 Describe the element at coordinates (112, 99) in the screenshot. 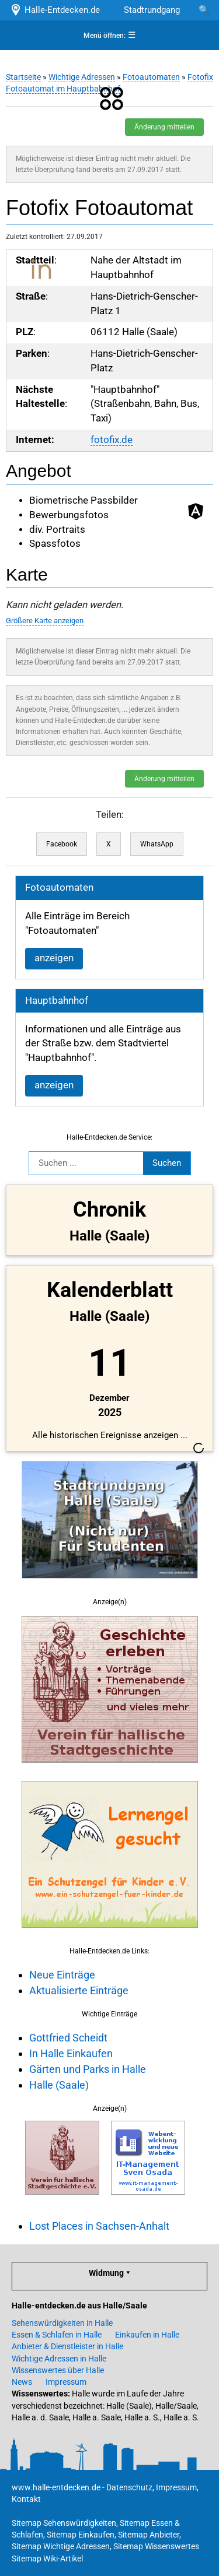

I see `open app drawer or menu` at that location.